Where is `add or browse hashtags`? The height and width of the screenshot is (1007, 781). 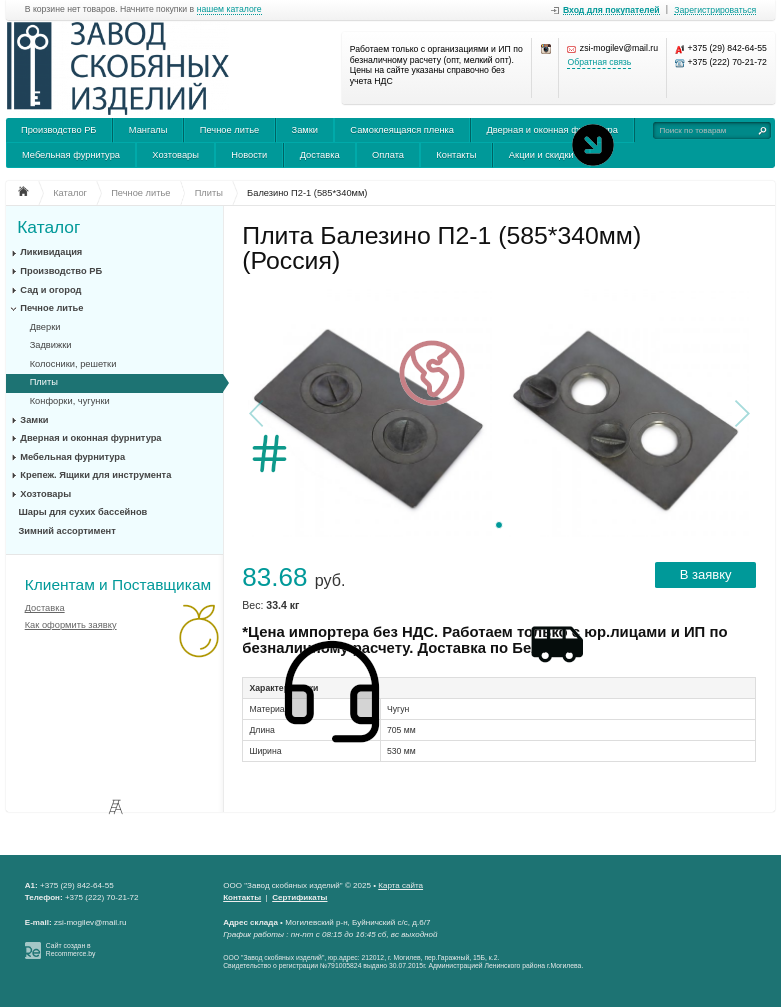 add or browse hashtags is located at coordinates (269, 453).